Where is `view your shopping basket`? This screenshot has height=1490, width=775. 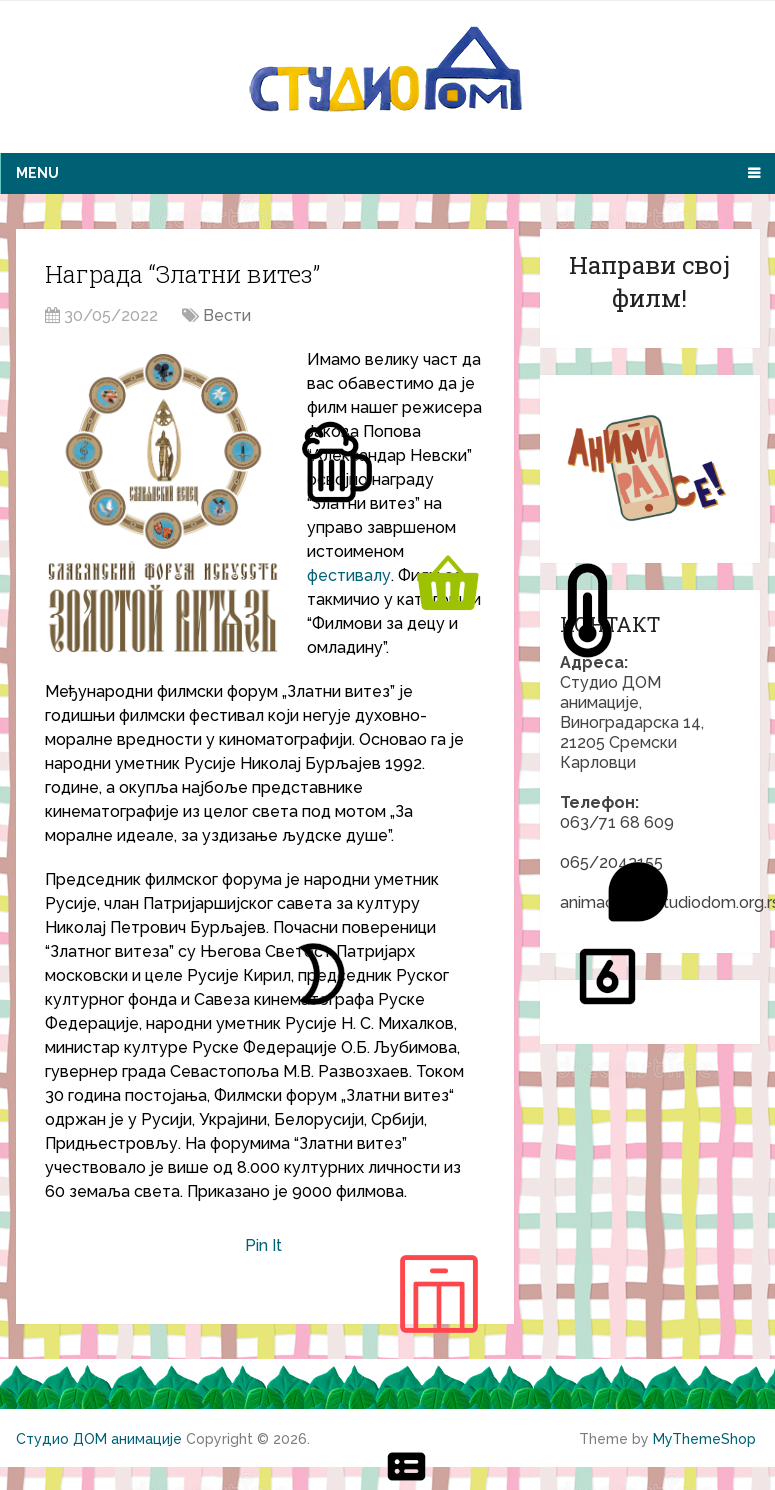
view your shopping basket is located at coordinates (448, 586).